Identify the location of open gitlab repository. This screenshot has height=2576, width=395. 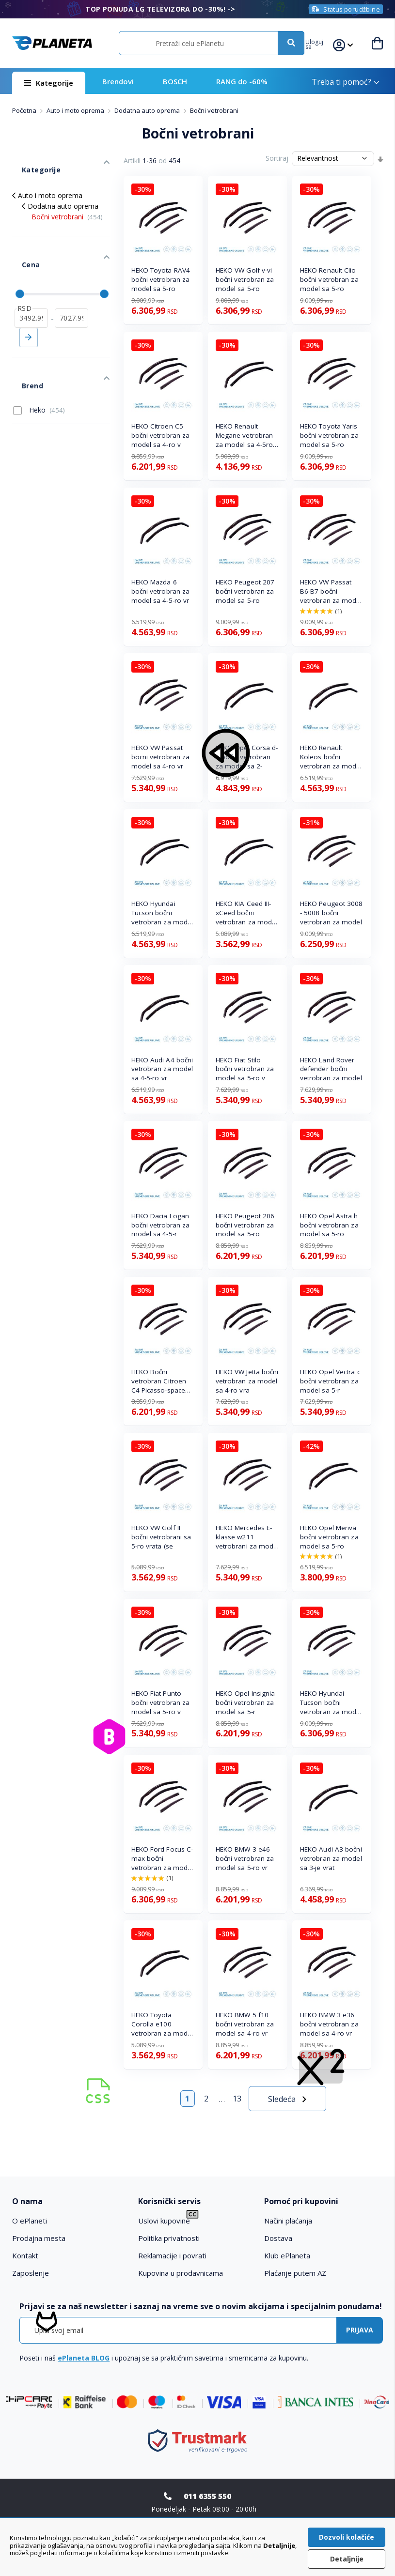
(47, 2321).